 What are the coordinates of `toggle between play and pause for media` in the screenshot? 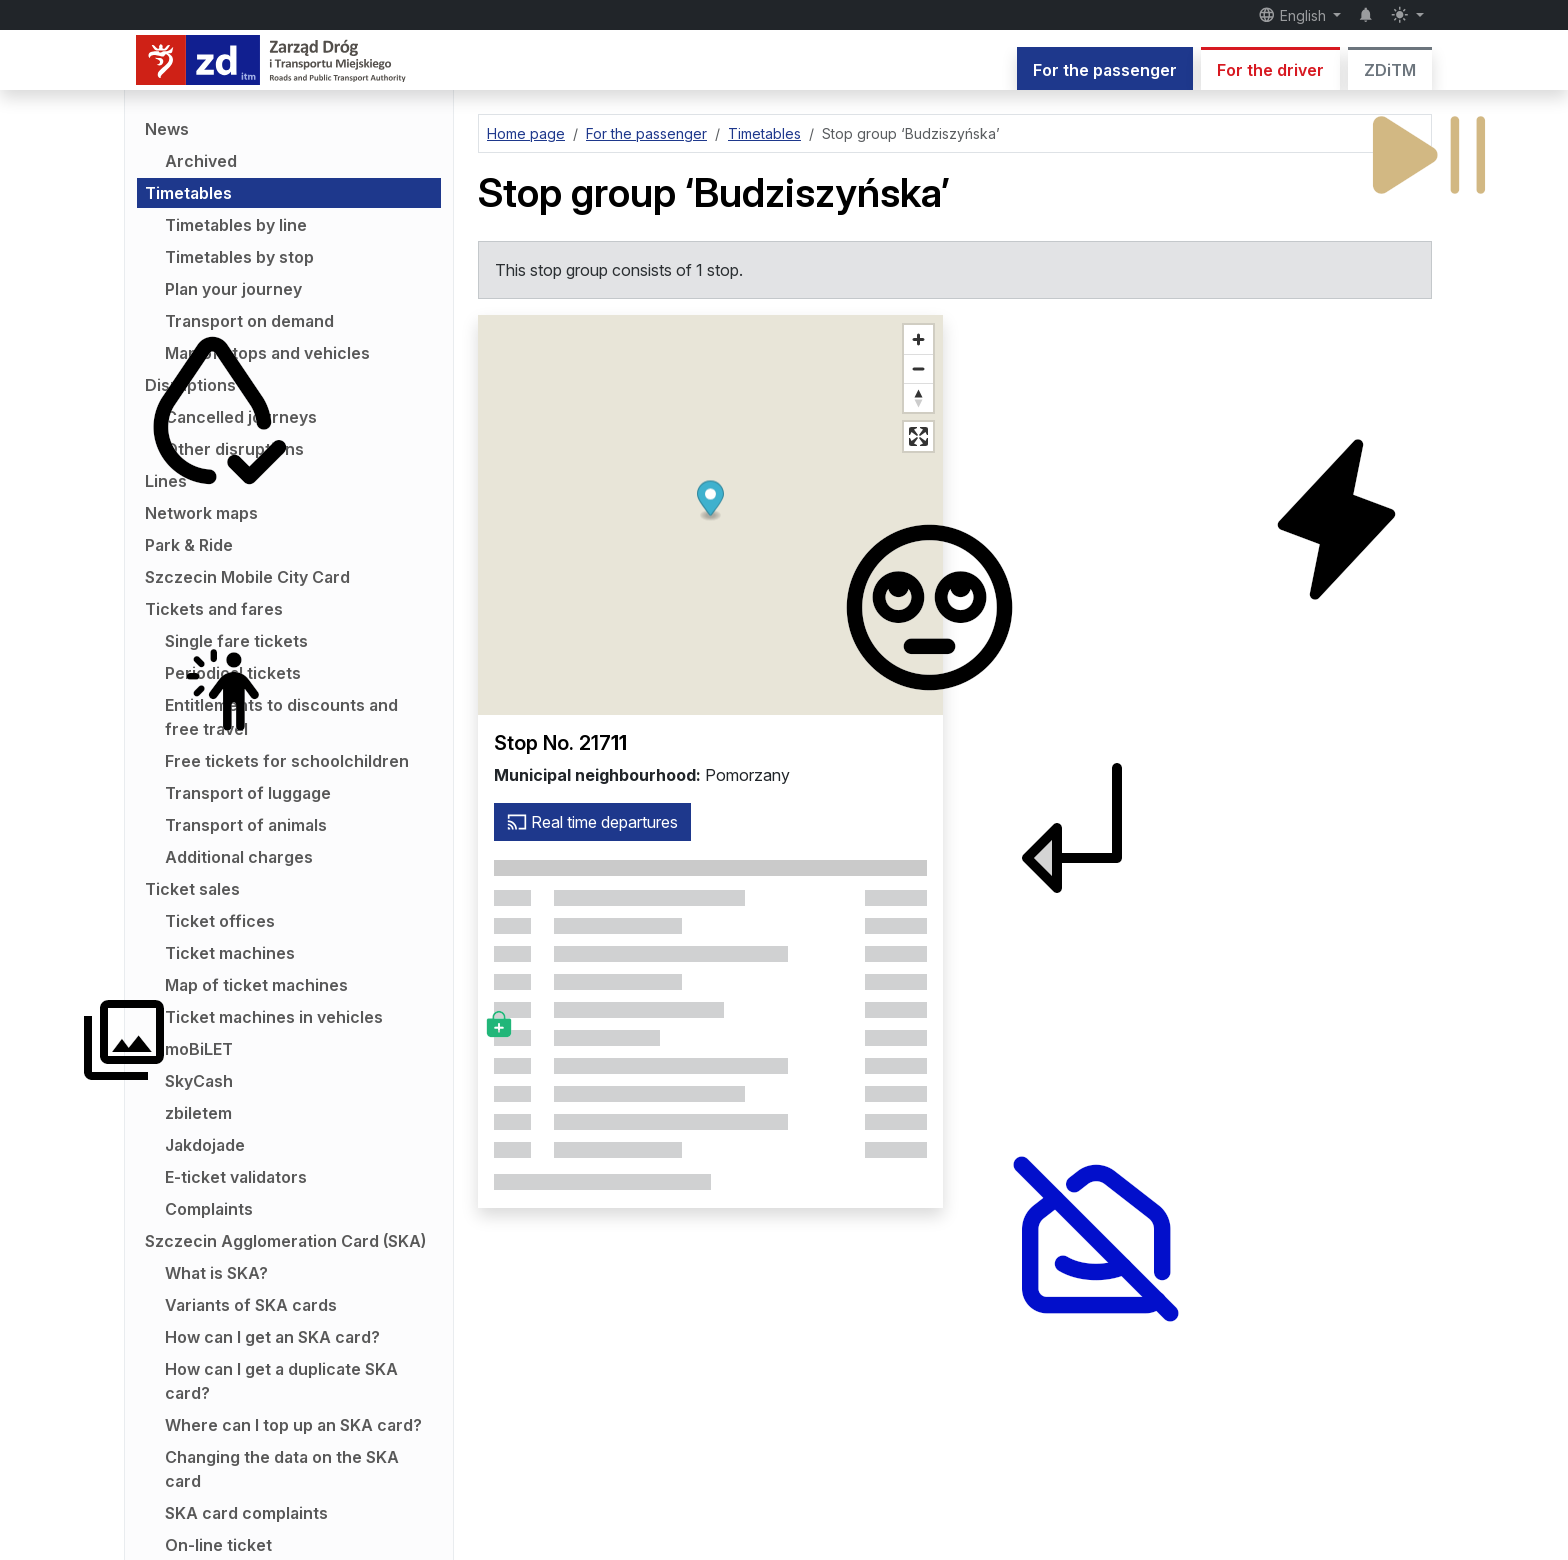 It's located at (1429, 155).